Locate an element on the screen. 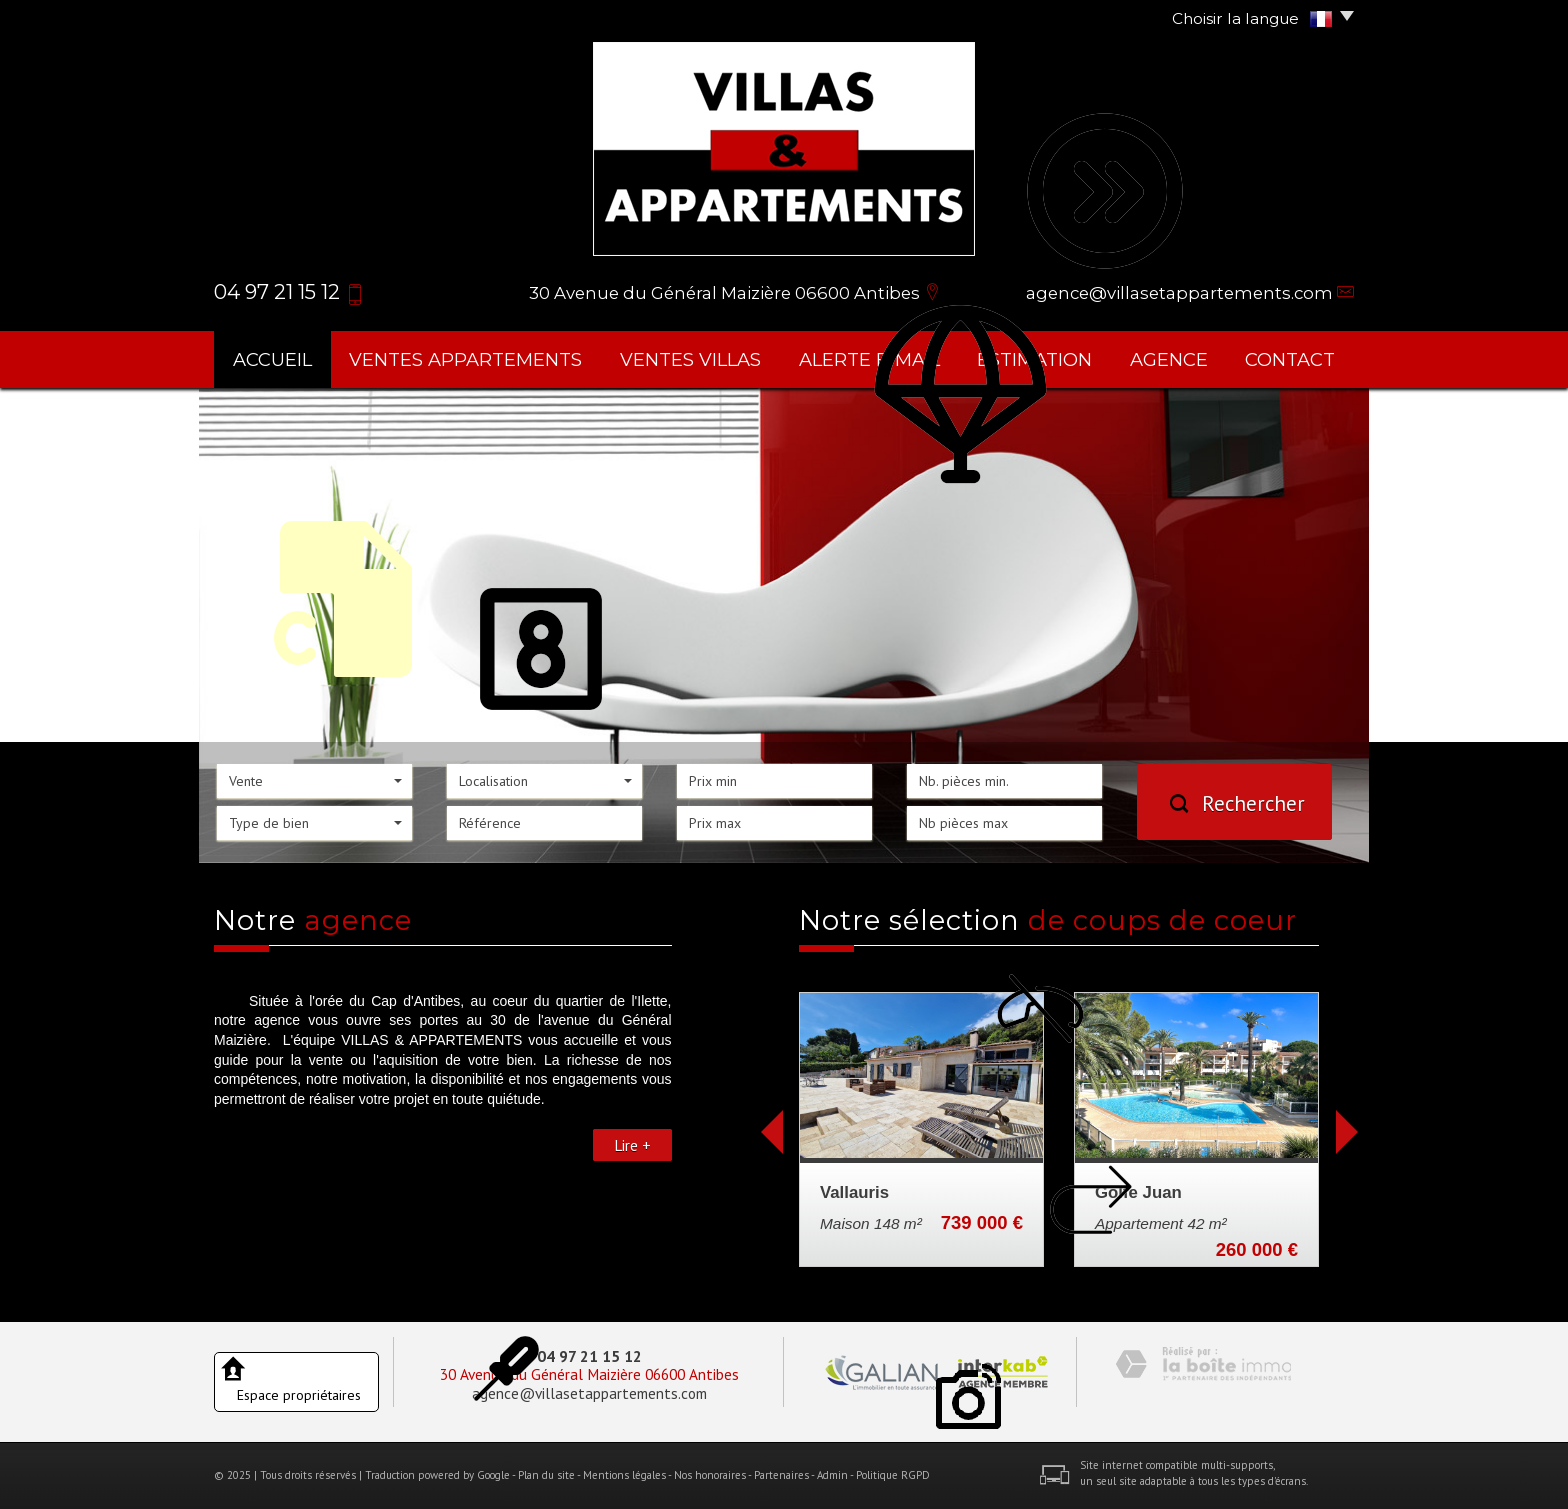 This screenshot has width=1568, height=1509. access emergency or backup options is located at coordinates (960, 397).